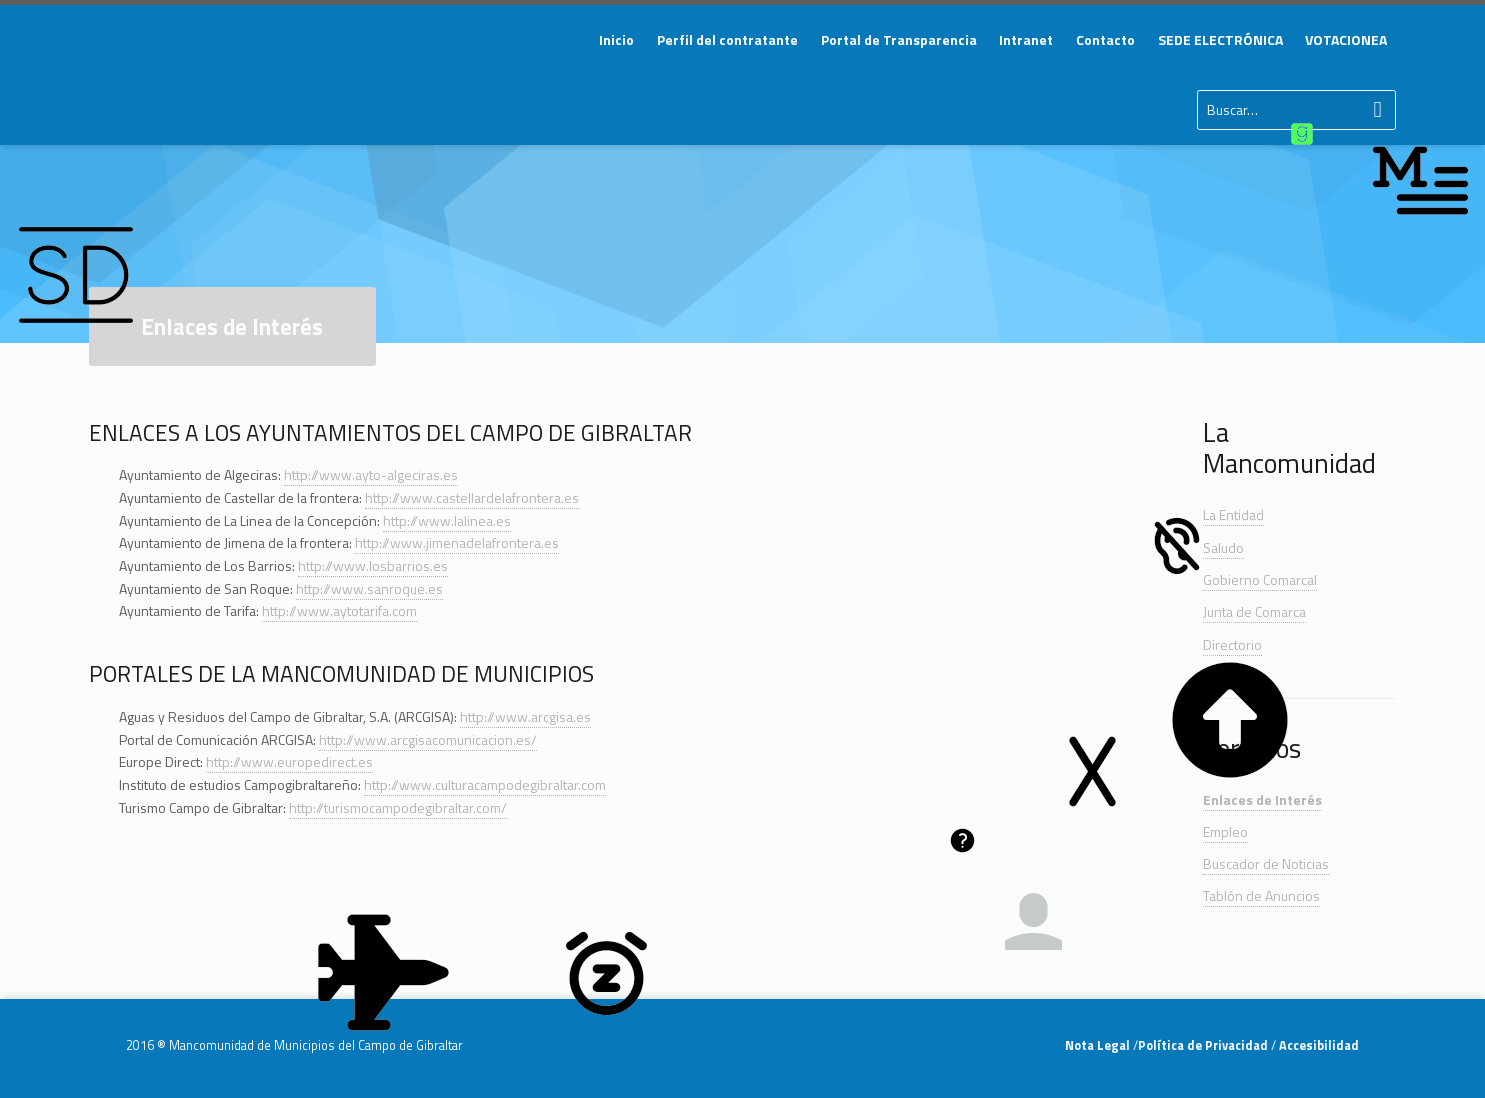 The height and width of the screenshot is (1098, 1485). I want to click on scroll to top of page, so click(1230, 720).